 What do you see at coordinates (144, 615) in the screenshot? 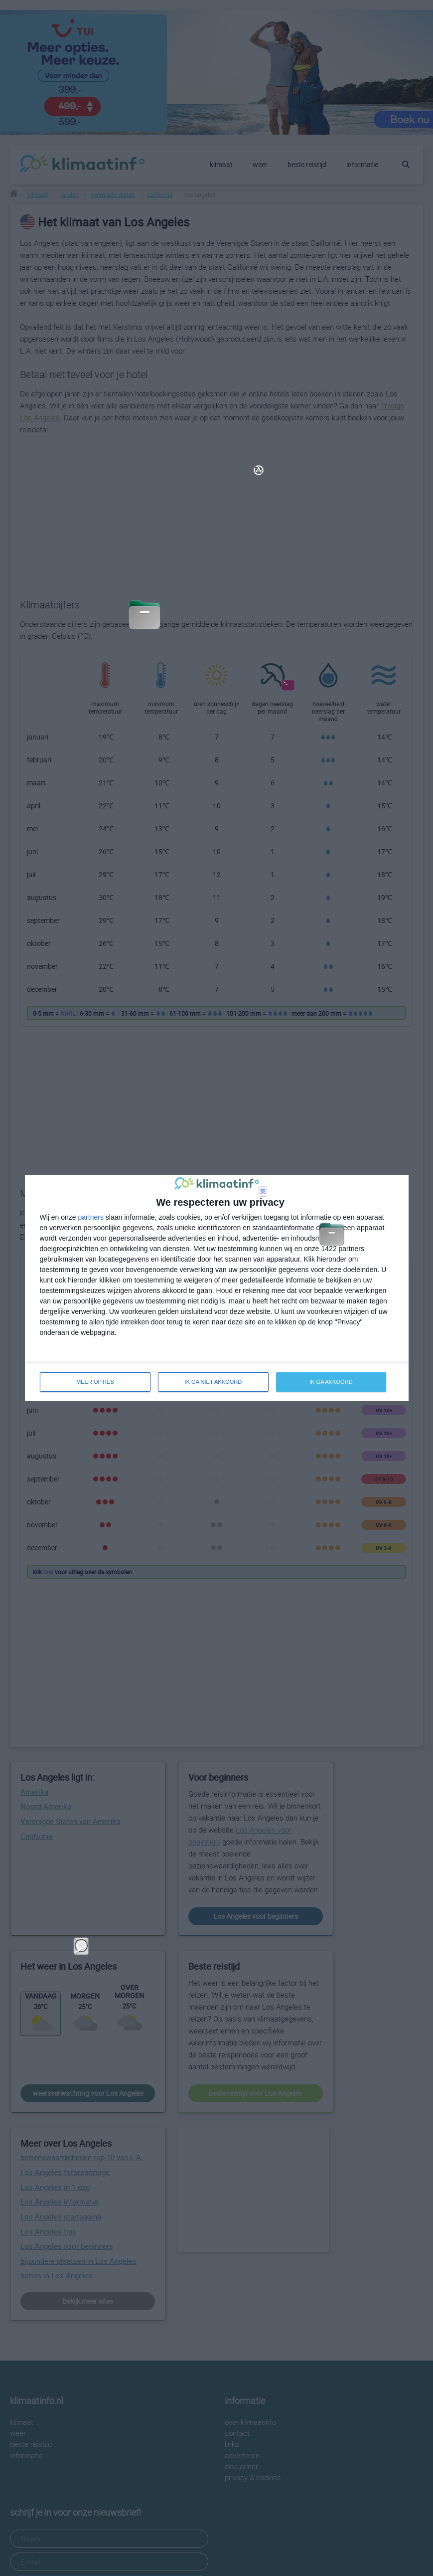
I see `open the file manager` at bounding box center [144, 615].